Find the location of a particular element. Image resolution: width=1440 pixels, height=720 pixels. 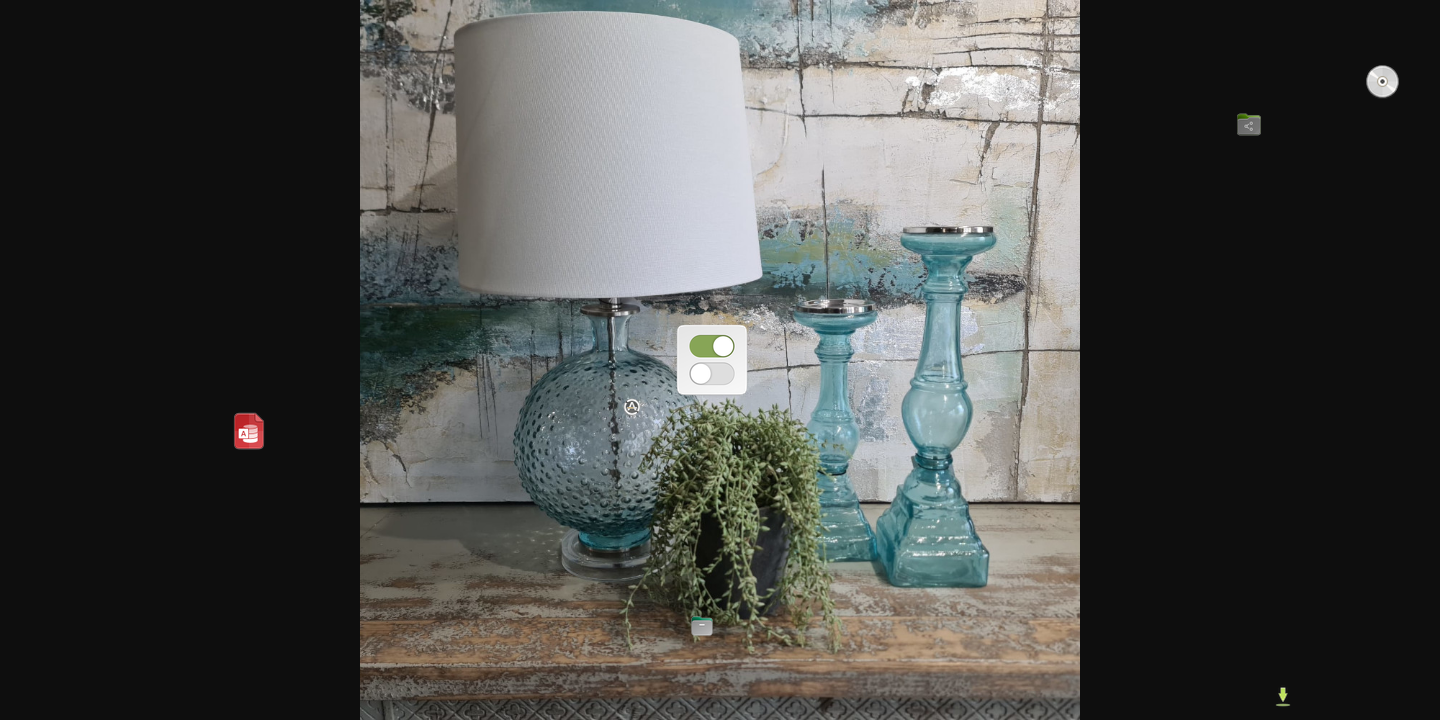

save the current file is located at coordinates (1283, 695).